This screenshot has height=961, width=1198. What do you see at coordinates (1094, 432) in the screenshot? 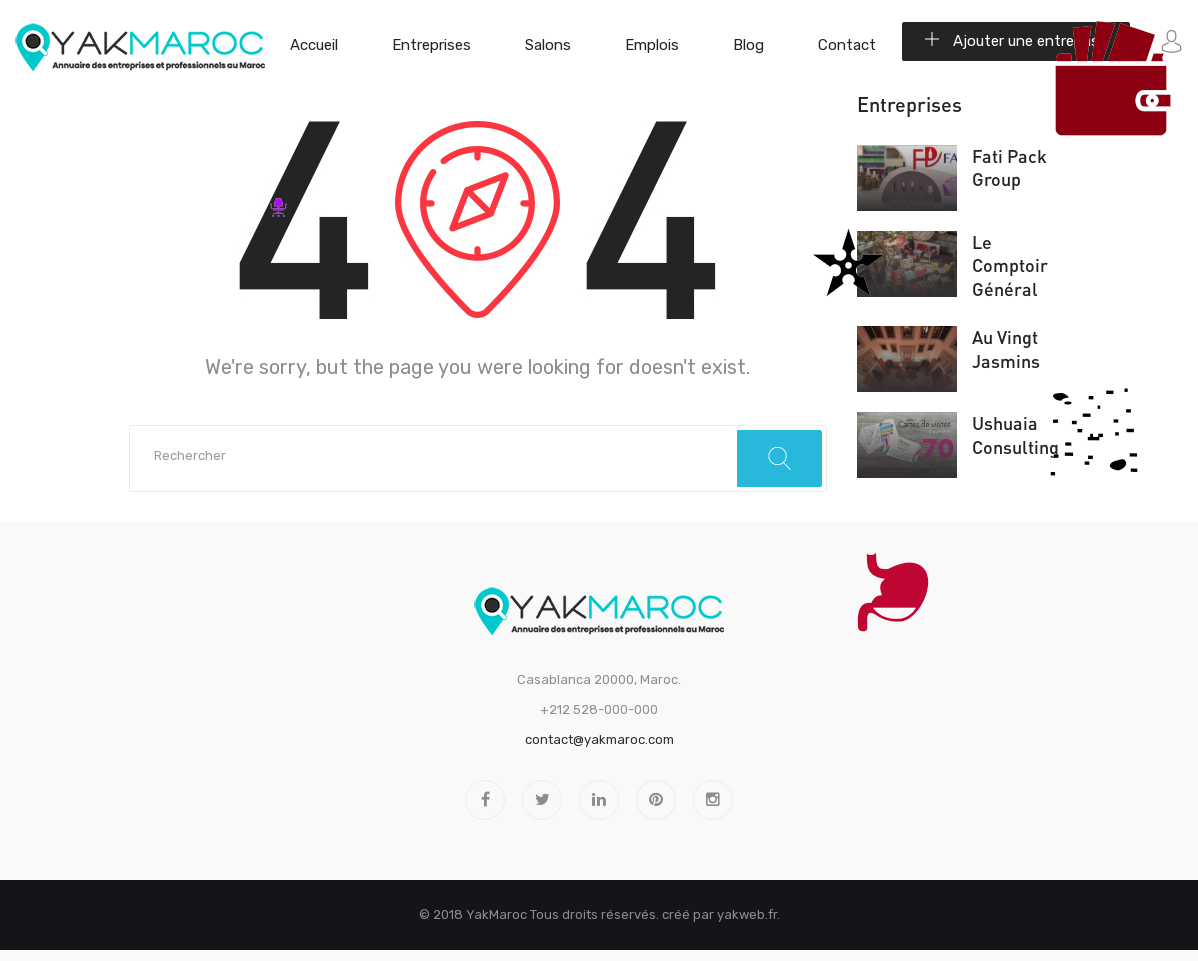
I see `select a path or route tile in a game` at bounding box center [1094, 432].